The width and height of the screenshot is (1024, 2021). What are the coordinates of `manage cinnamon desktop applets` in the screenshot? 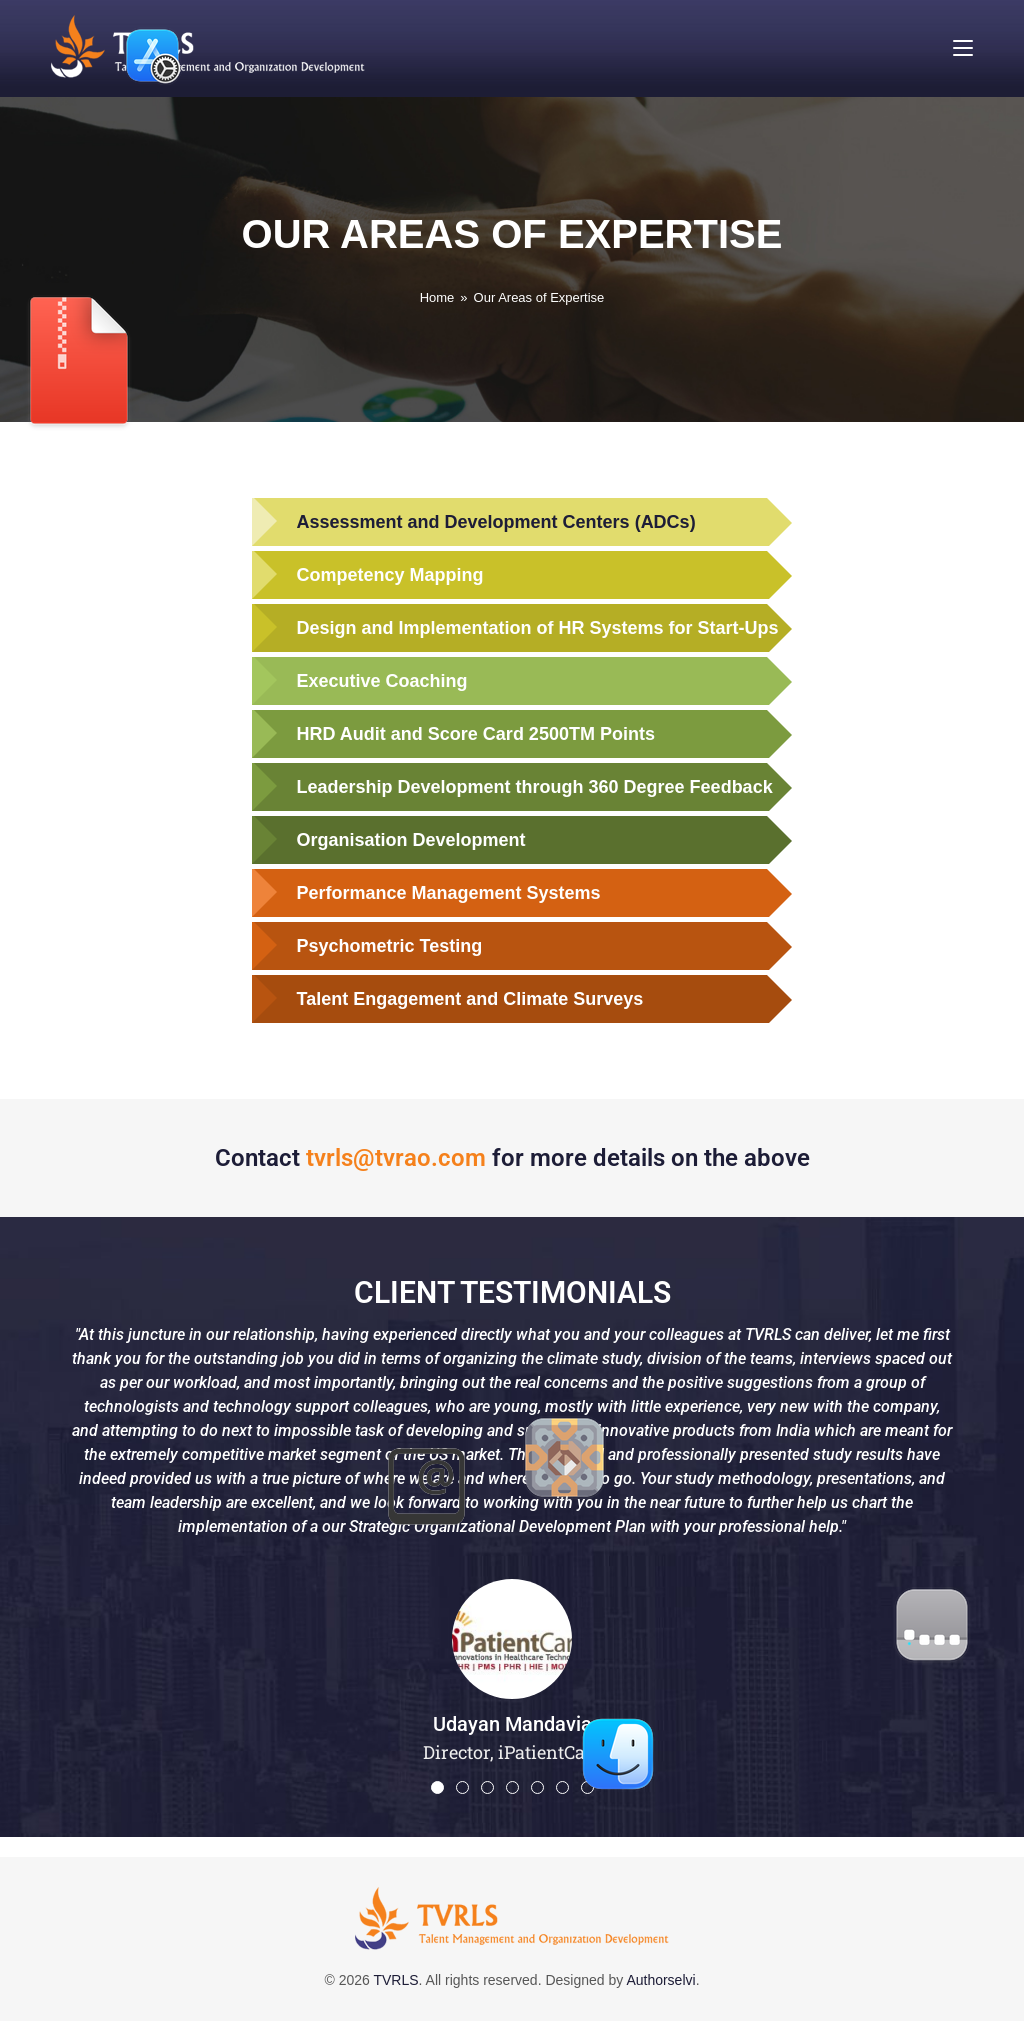 It's located at (932, 1626).